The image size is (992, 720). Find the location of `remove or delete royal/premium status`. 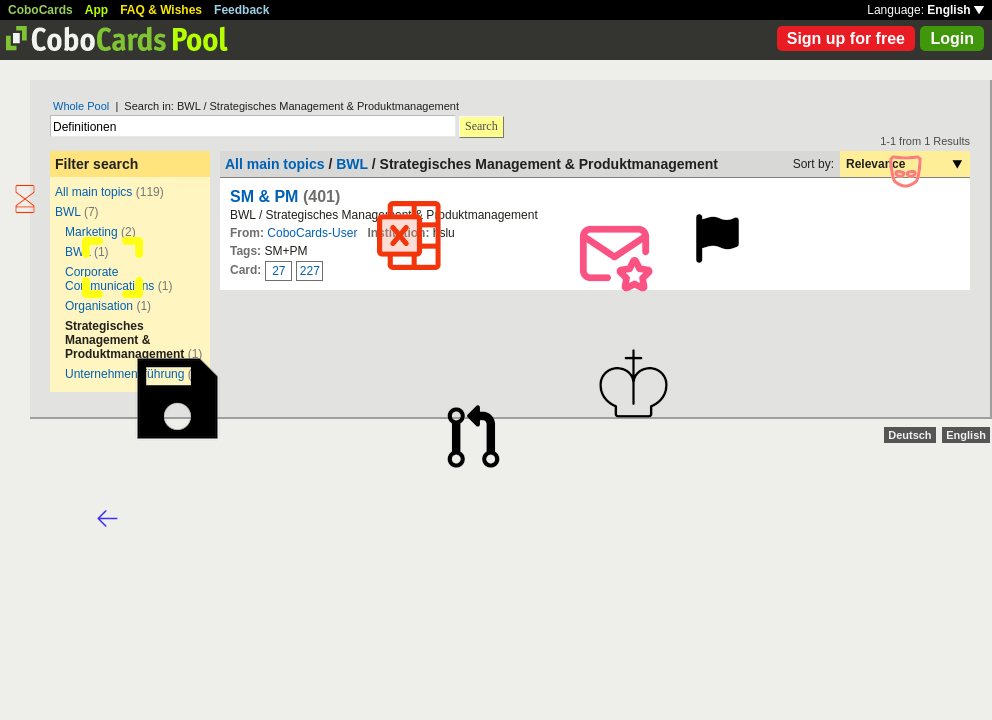

remove or delete royal/premium status is located at coordinates (633, 388).